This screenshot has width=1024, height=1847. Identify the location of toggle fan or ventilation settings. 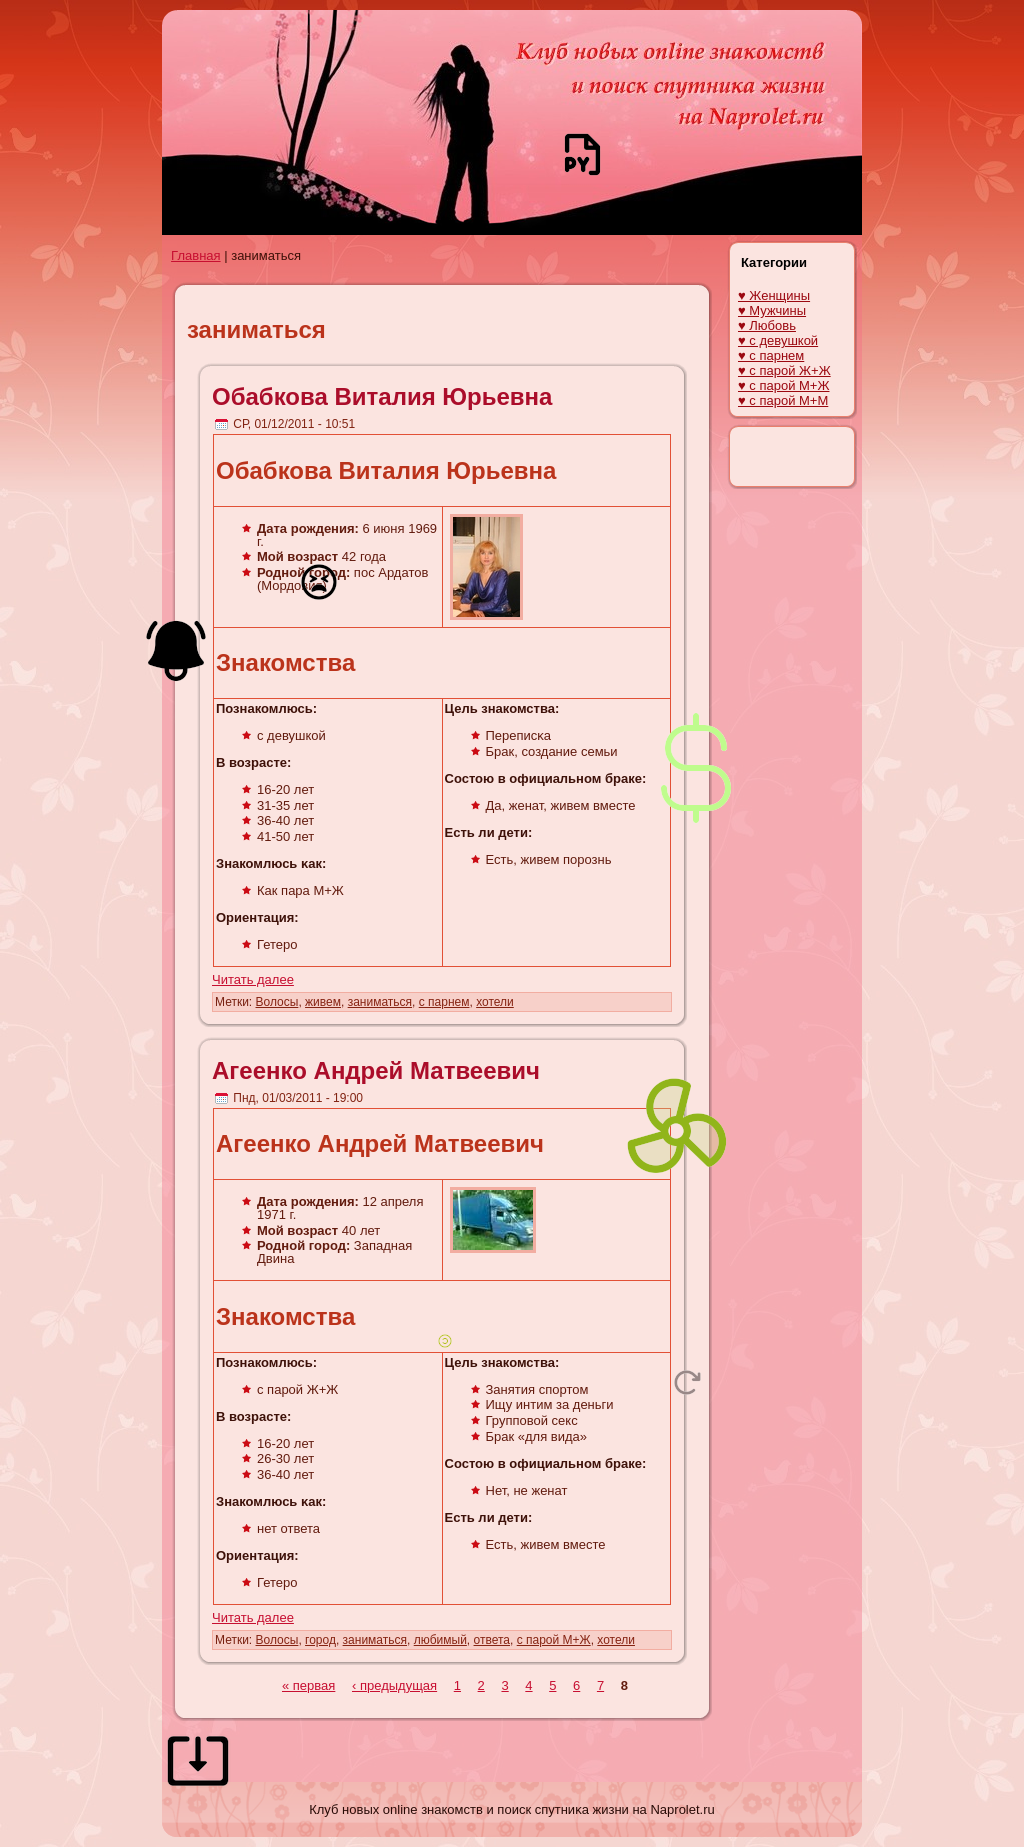
(676, 1131).